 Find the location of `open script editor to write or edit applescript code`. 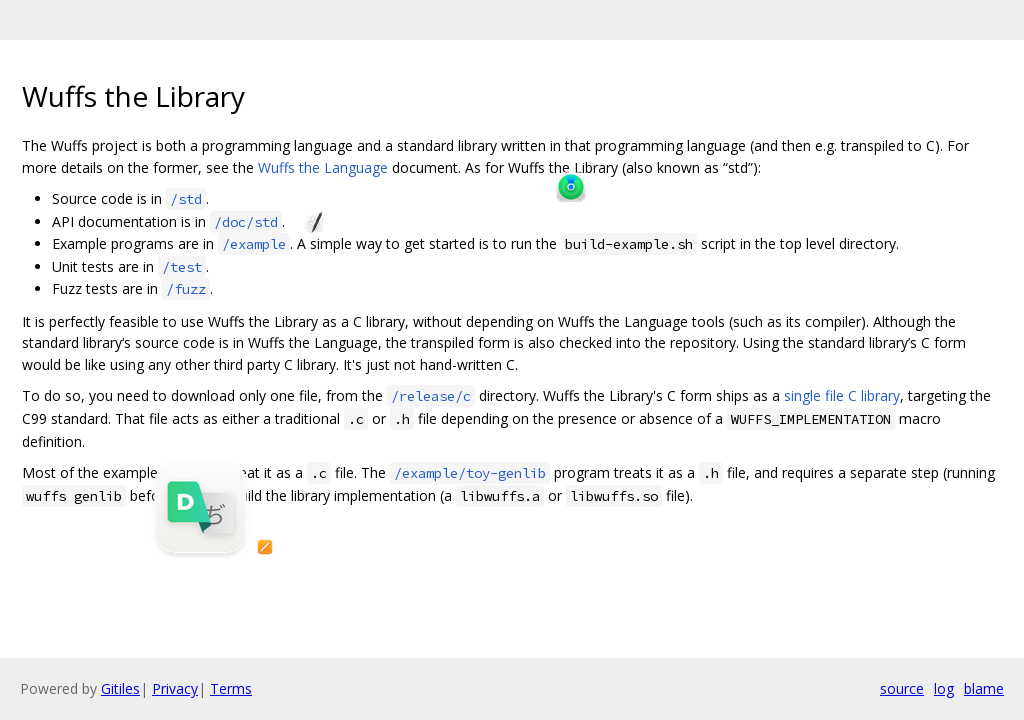

open script editor to write or edit applescript code is located at coordinates (314, 223).